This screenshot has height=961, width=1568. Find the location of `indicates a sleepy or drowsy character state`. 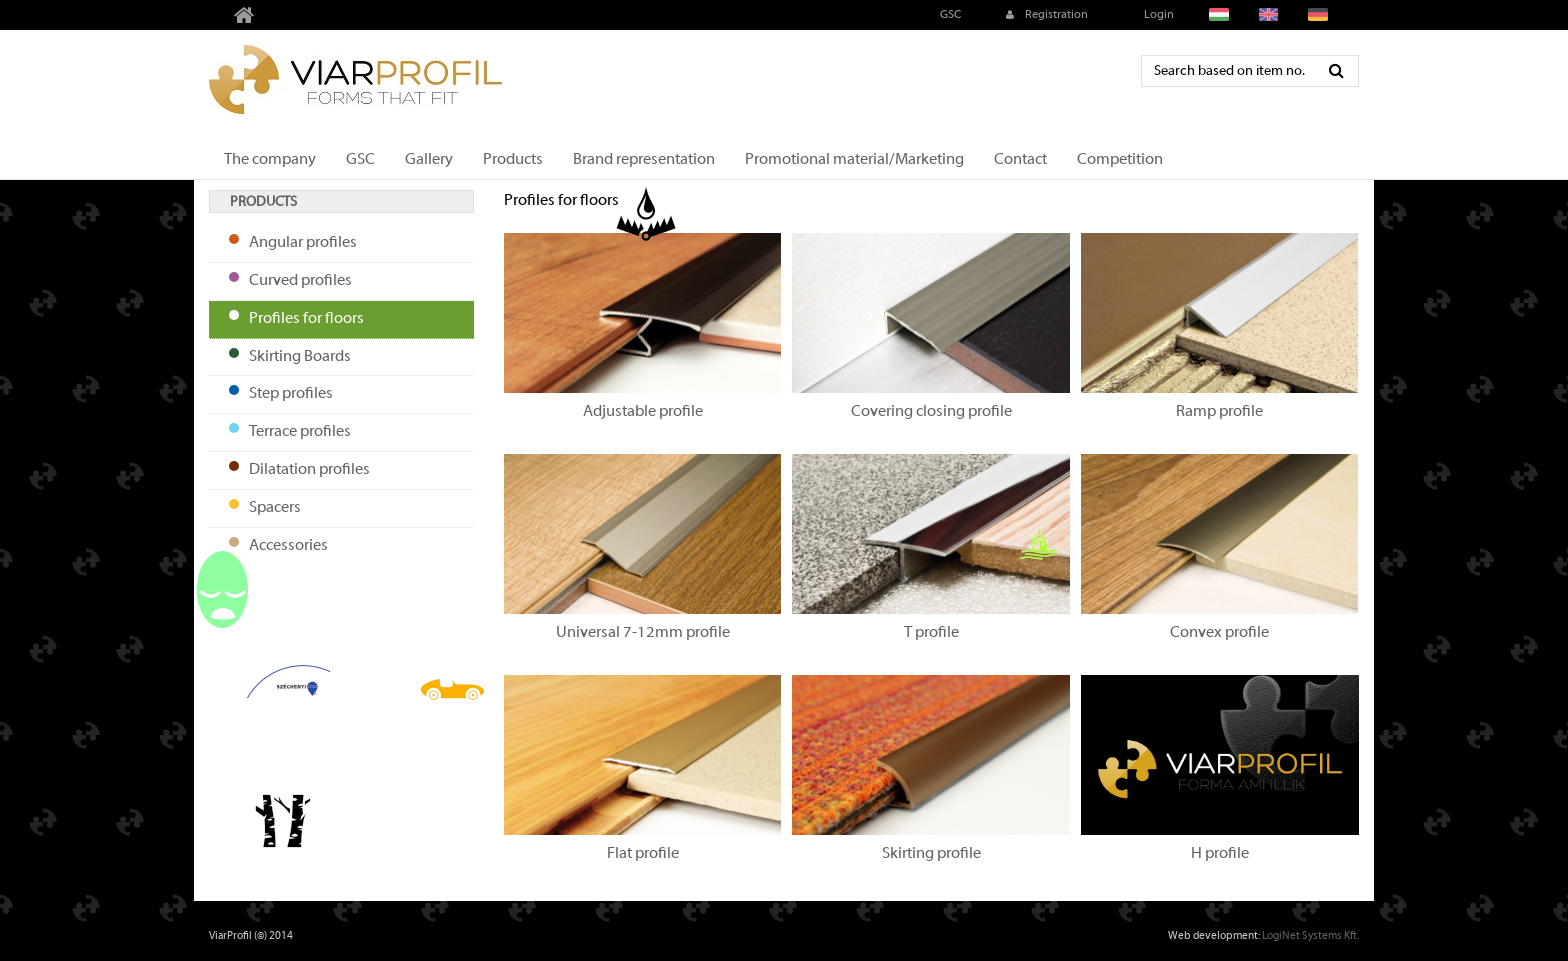

indicates a sleepy or drowsy character state is located at coordinates (223, 589).